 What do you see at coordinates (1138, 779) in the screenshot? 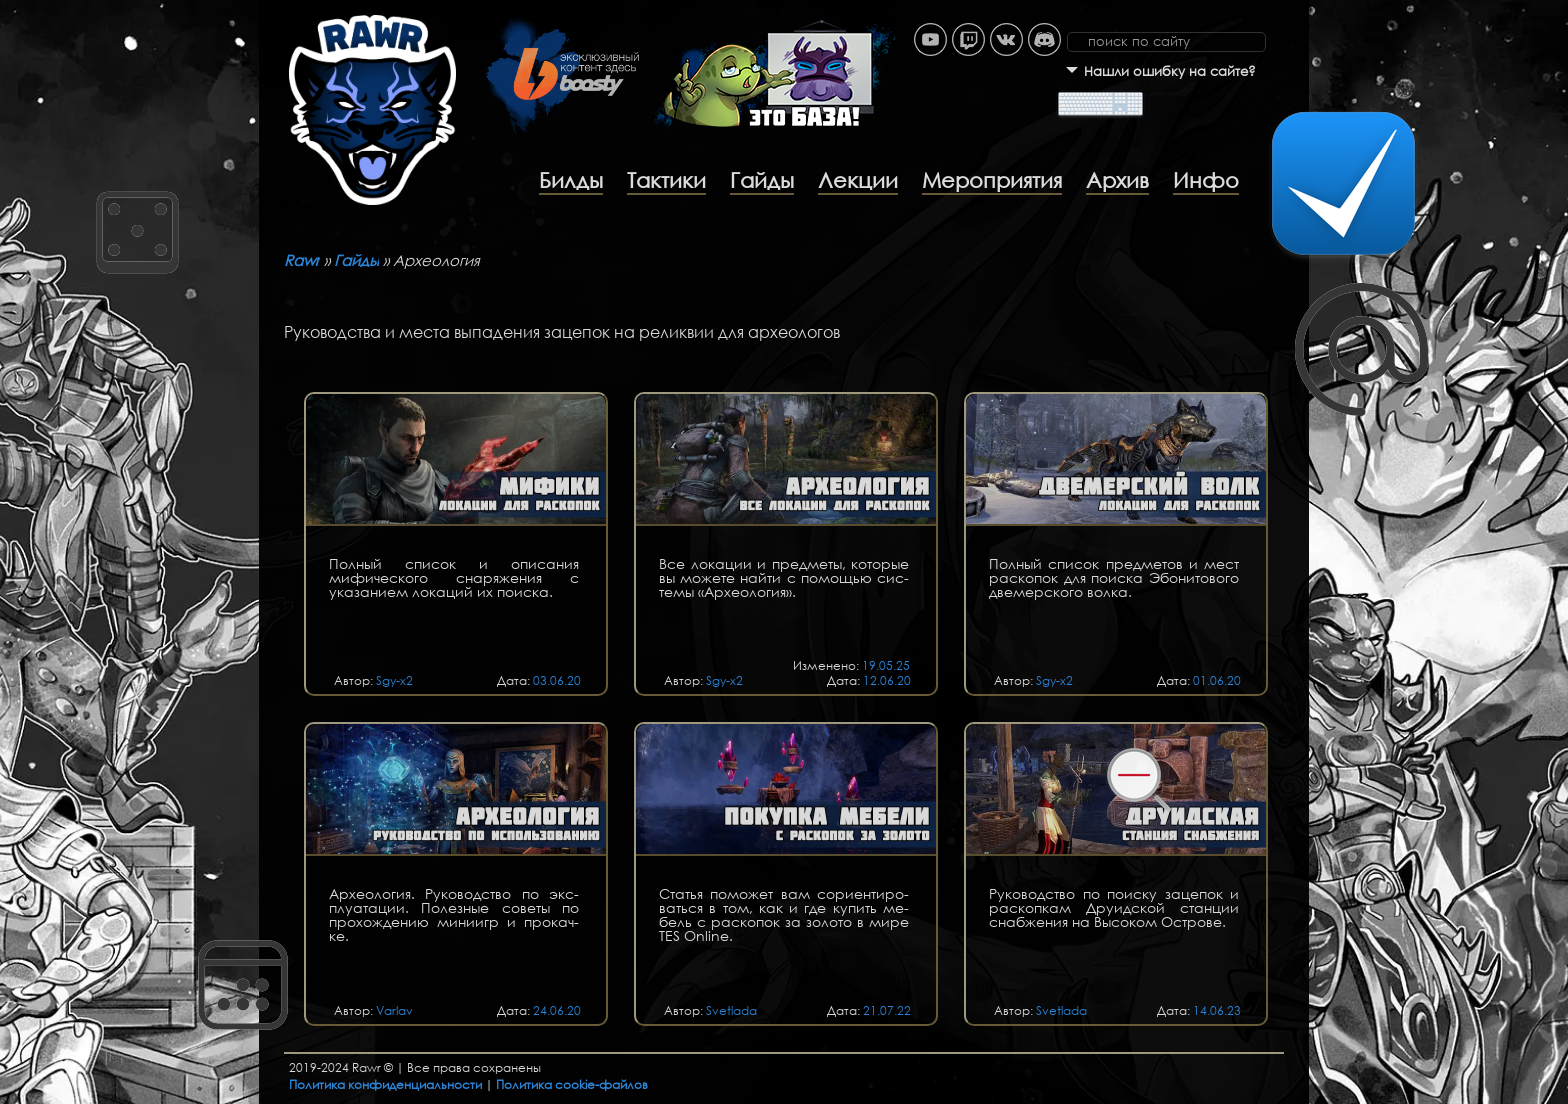
I see `zoom out to see more content` at bounding box center [1138, 779].